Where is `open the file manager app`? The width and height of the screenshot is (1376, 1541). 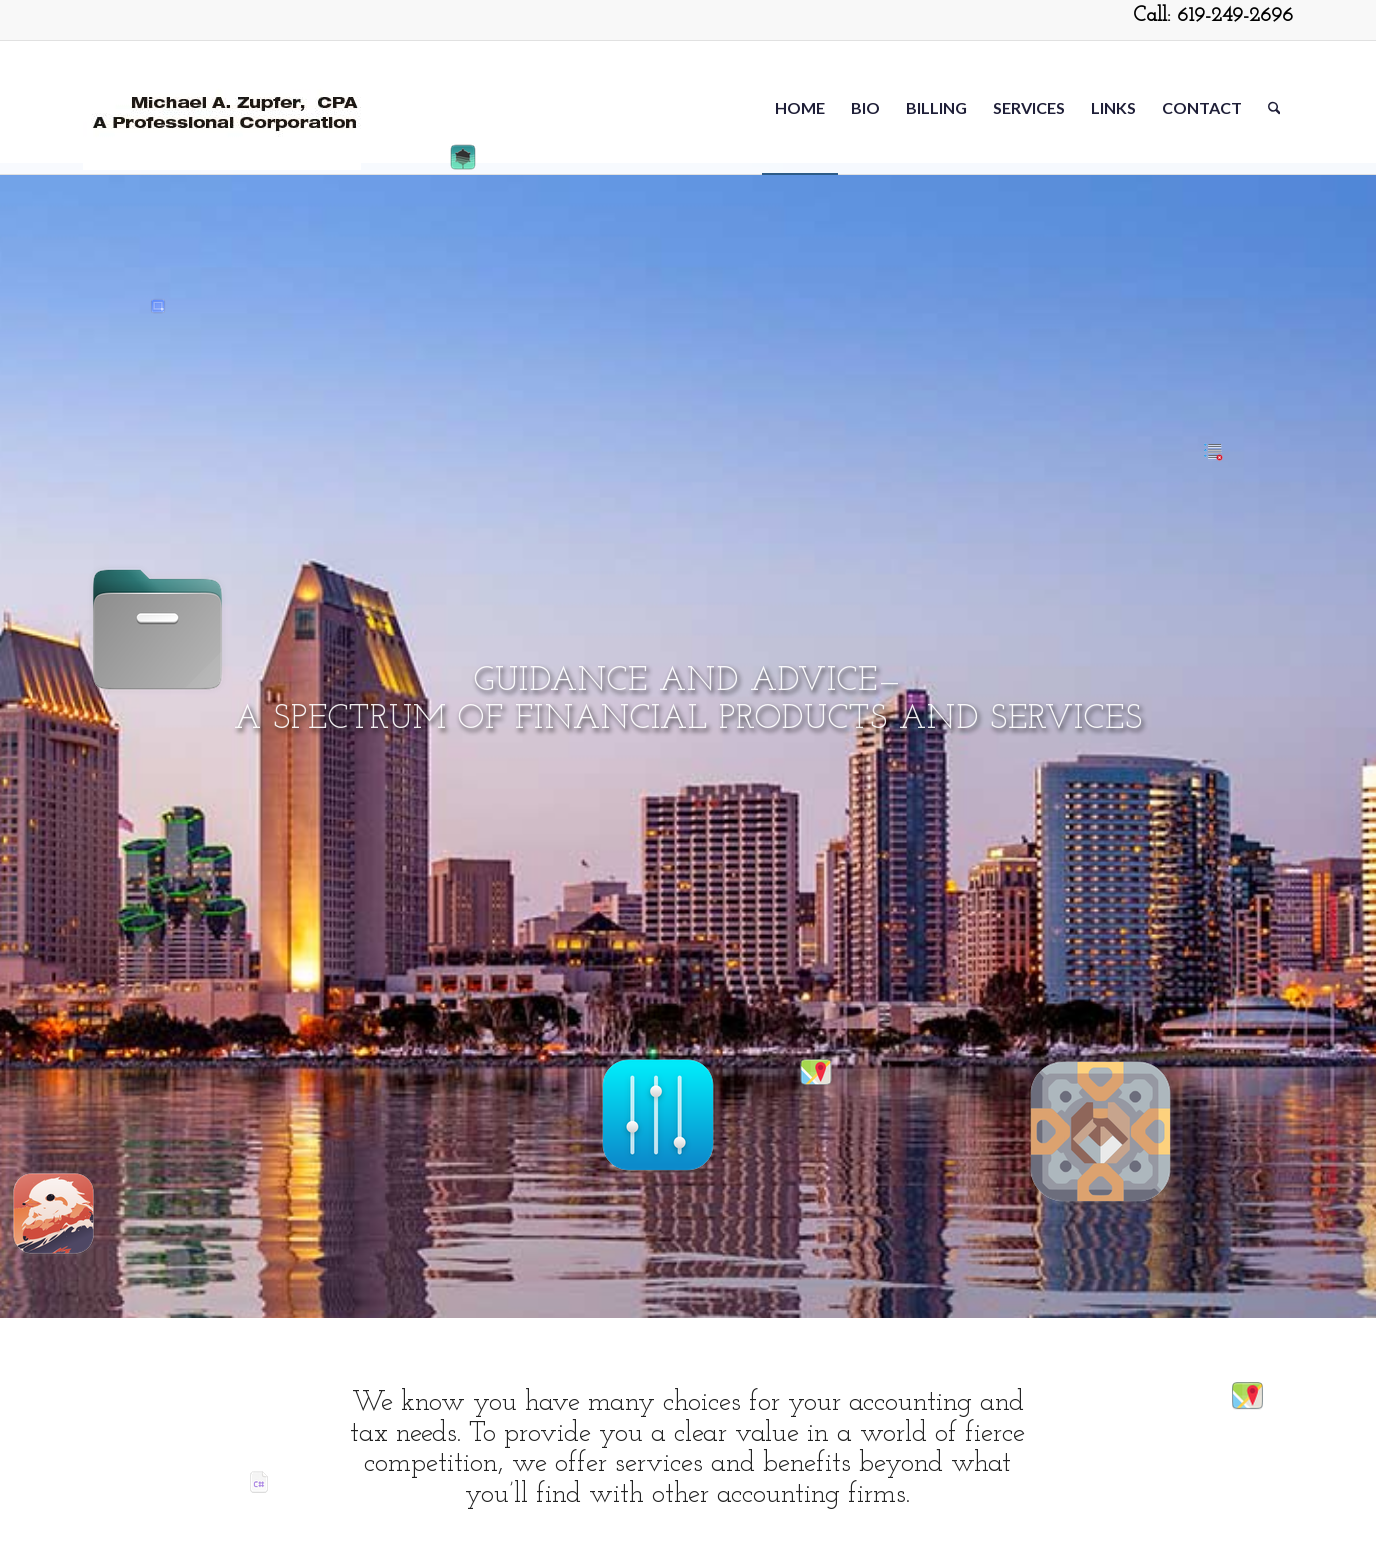
open the file manager app is located at coordinates (157, 629).